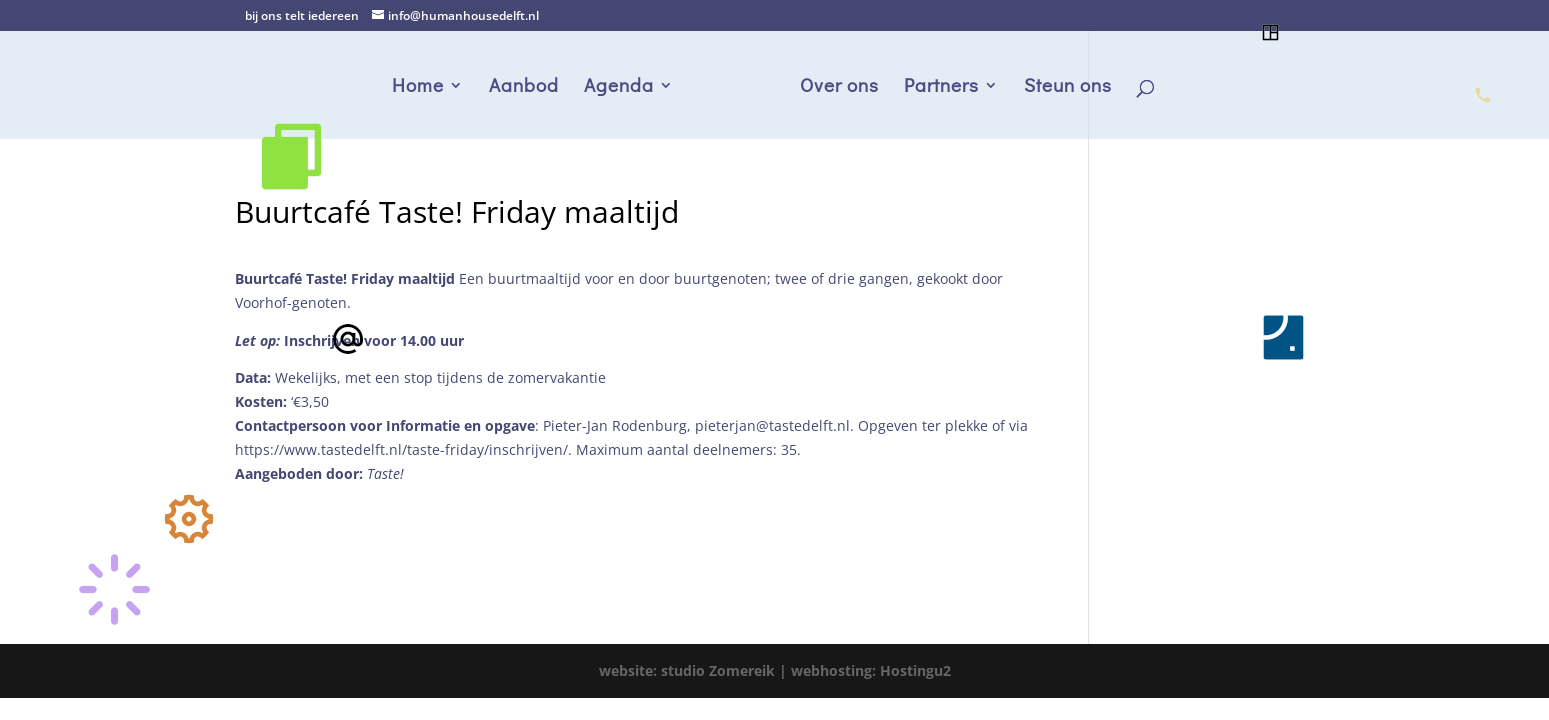 This screenshot has height=720, width=1549. Describe the element at coordinates (1283, 337) in the screenshot. I see `access local storage or hard drive` at that location.